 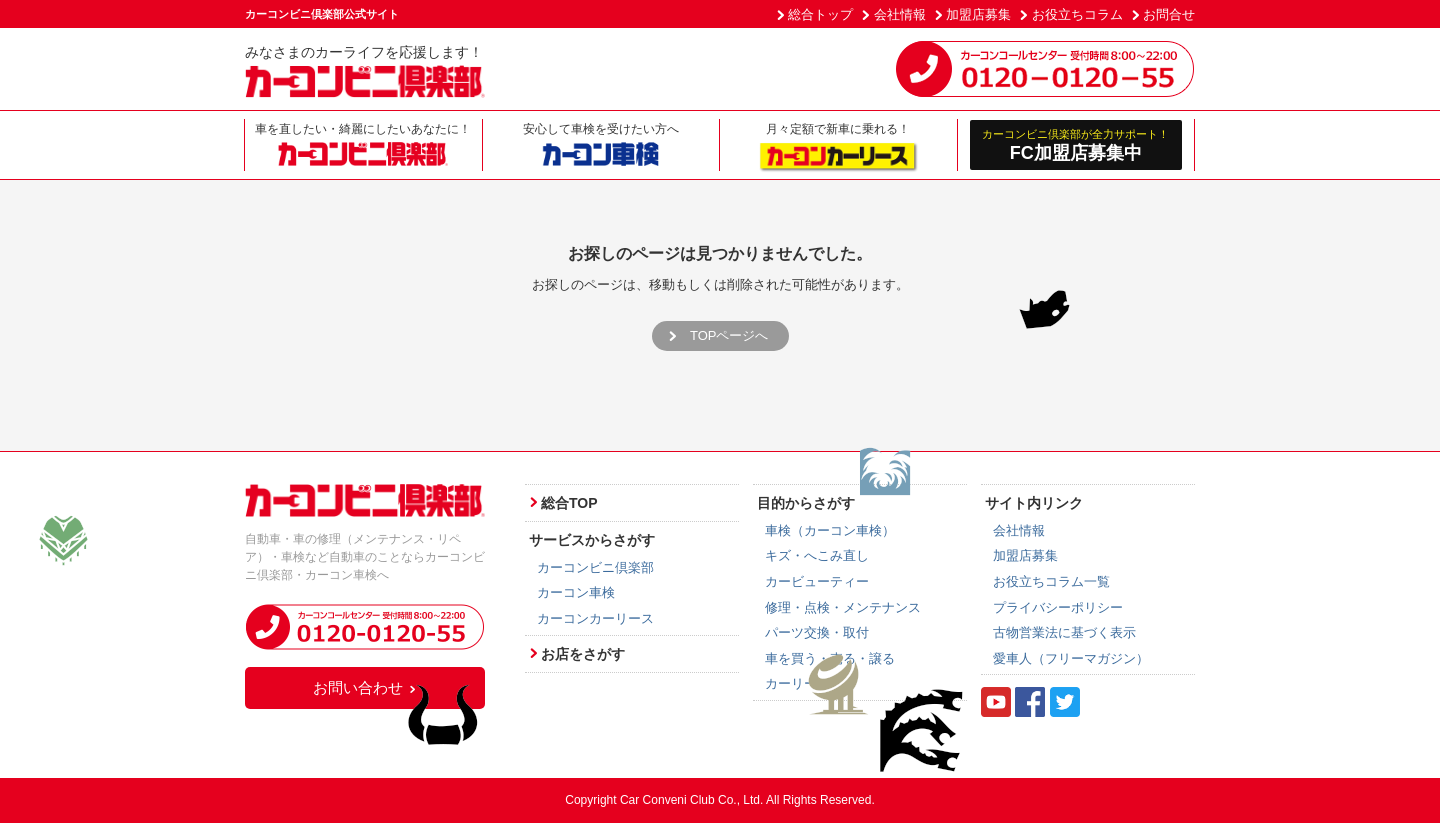 What do you see at coordinates (921, 730) in the screenshot?
I see `select hydra creature or monster type` at bounding box center [921, 730].